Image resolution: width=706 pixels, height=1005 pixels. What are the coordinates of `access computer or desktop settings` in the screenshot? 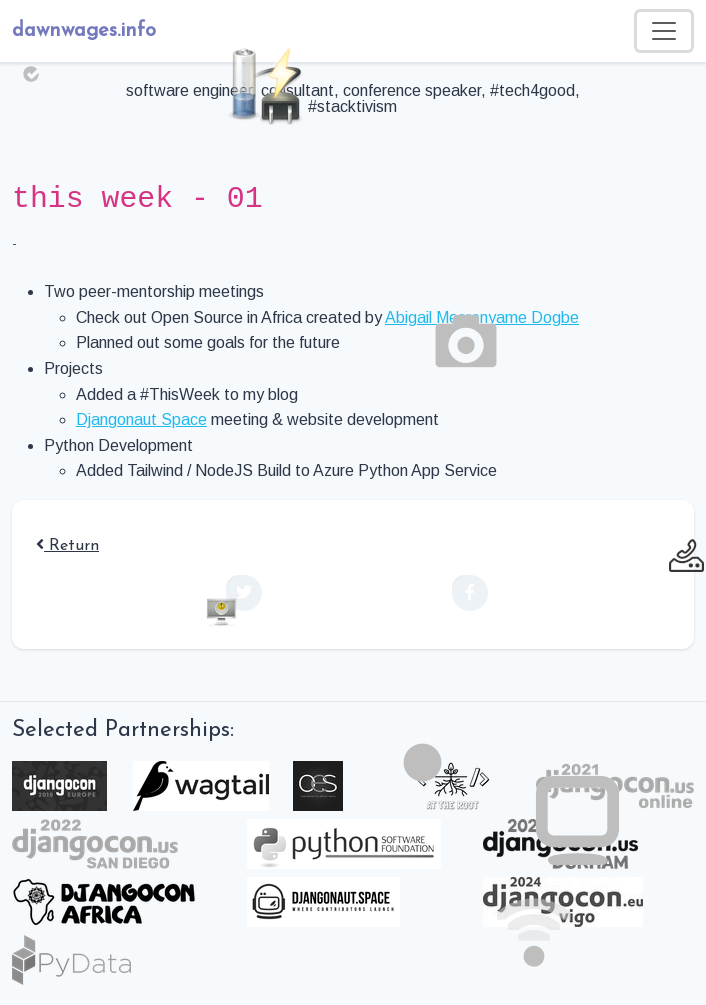 It's located at (577, 817).